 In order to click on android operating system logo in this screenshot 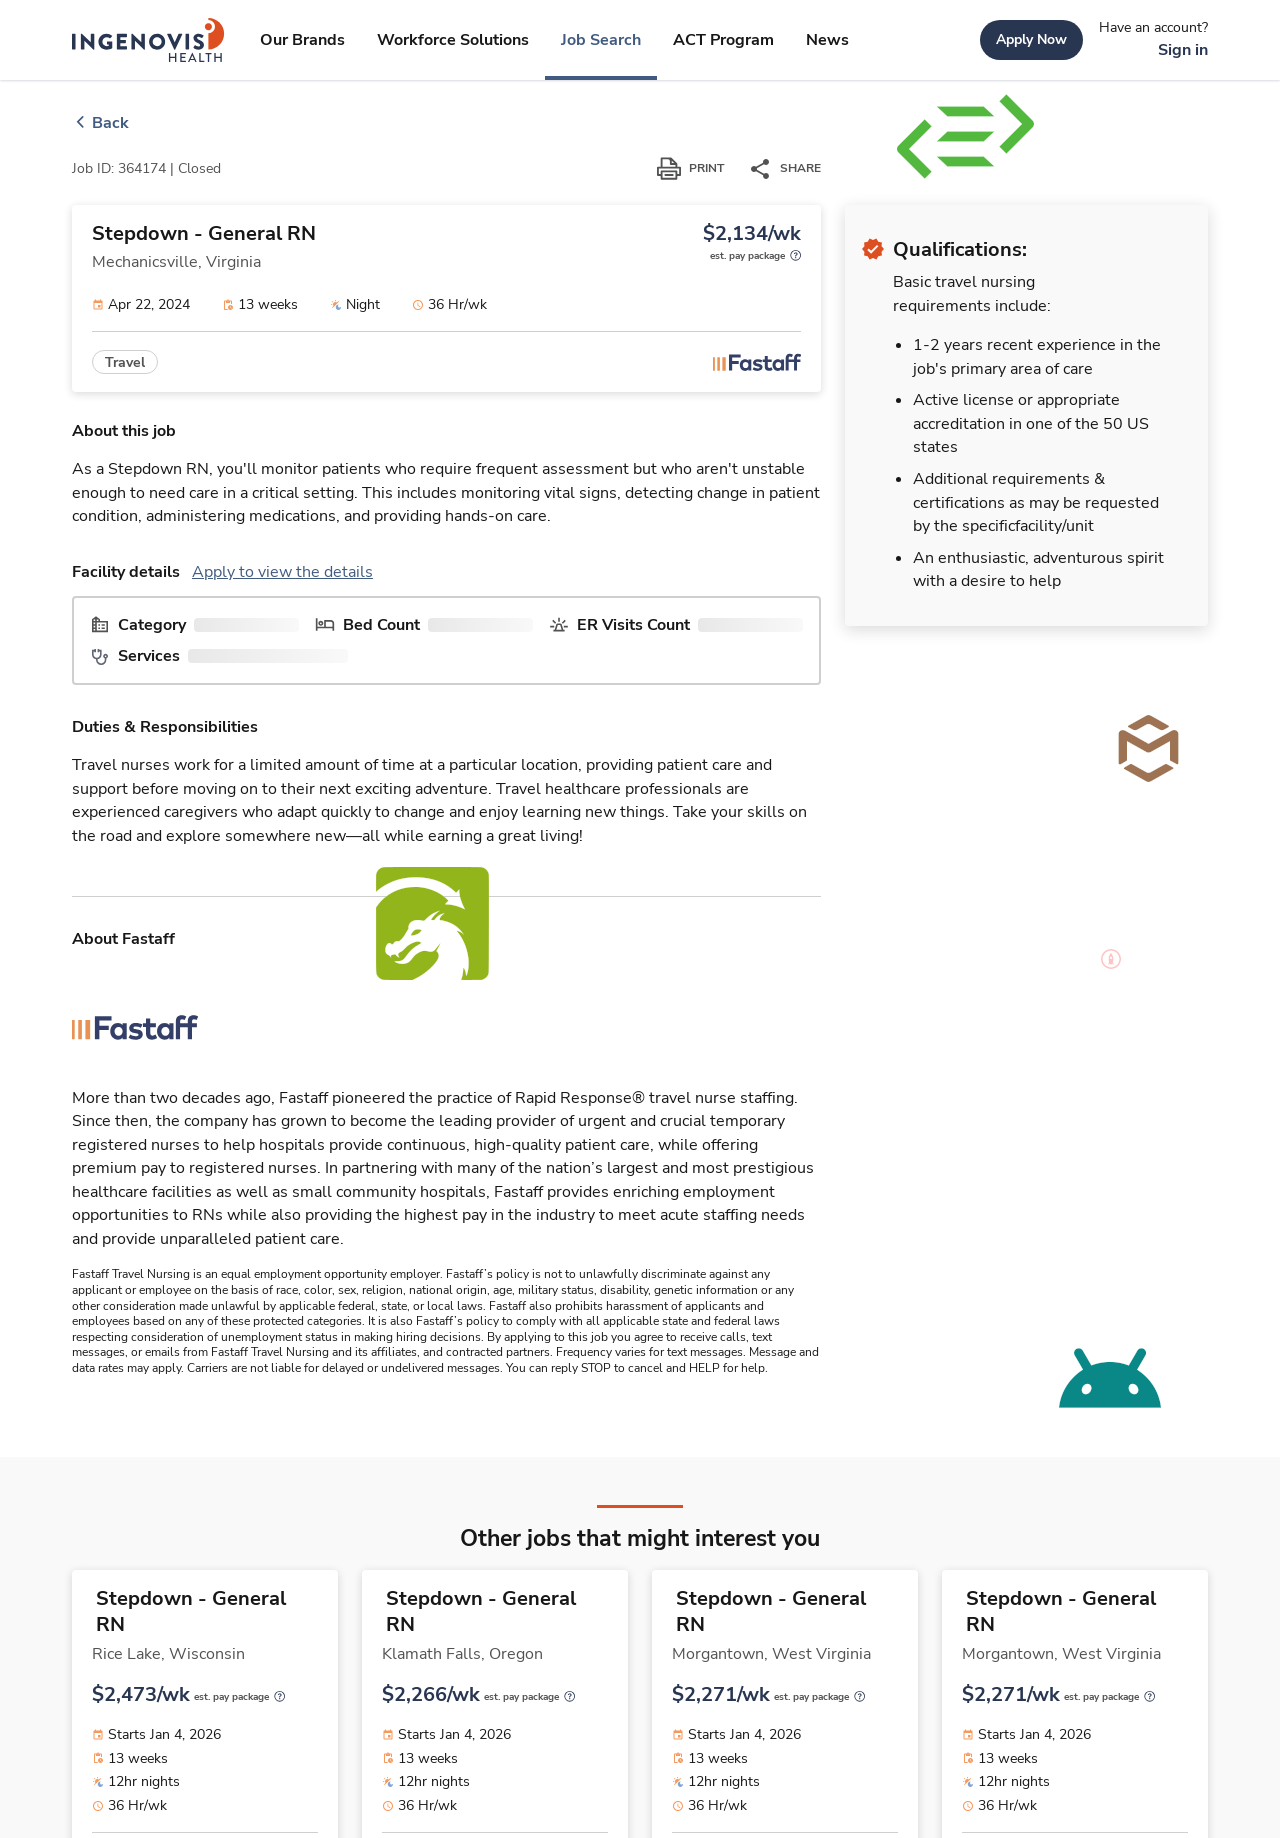, I will do `click(1110, 1378)`.